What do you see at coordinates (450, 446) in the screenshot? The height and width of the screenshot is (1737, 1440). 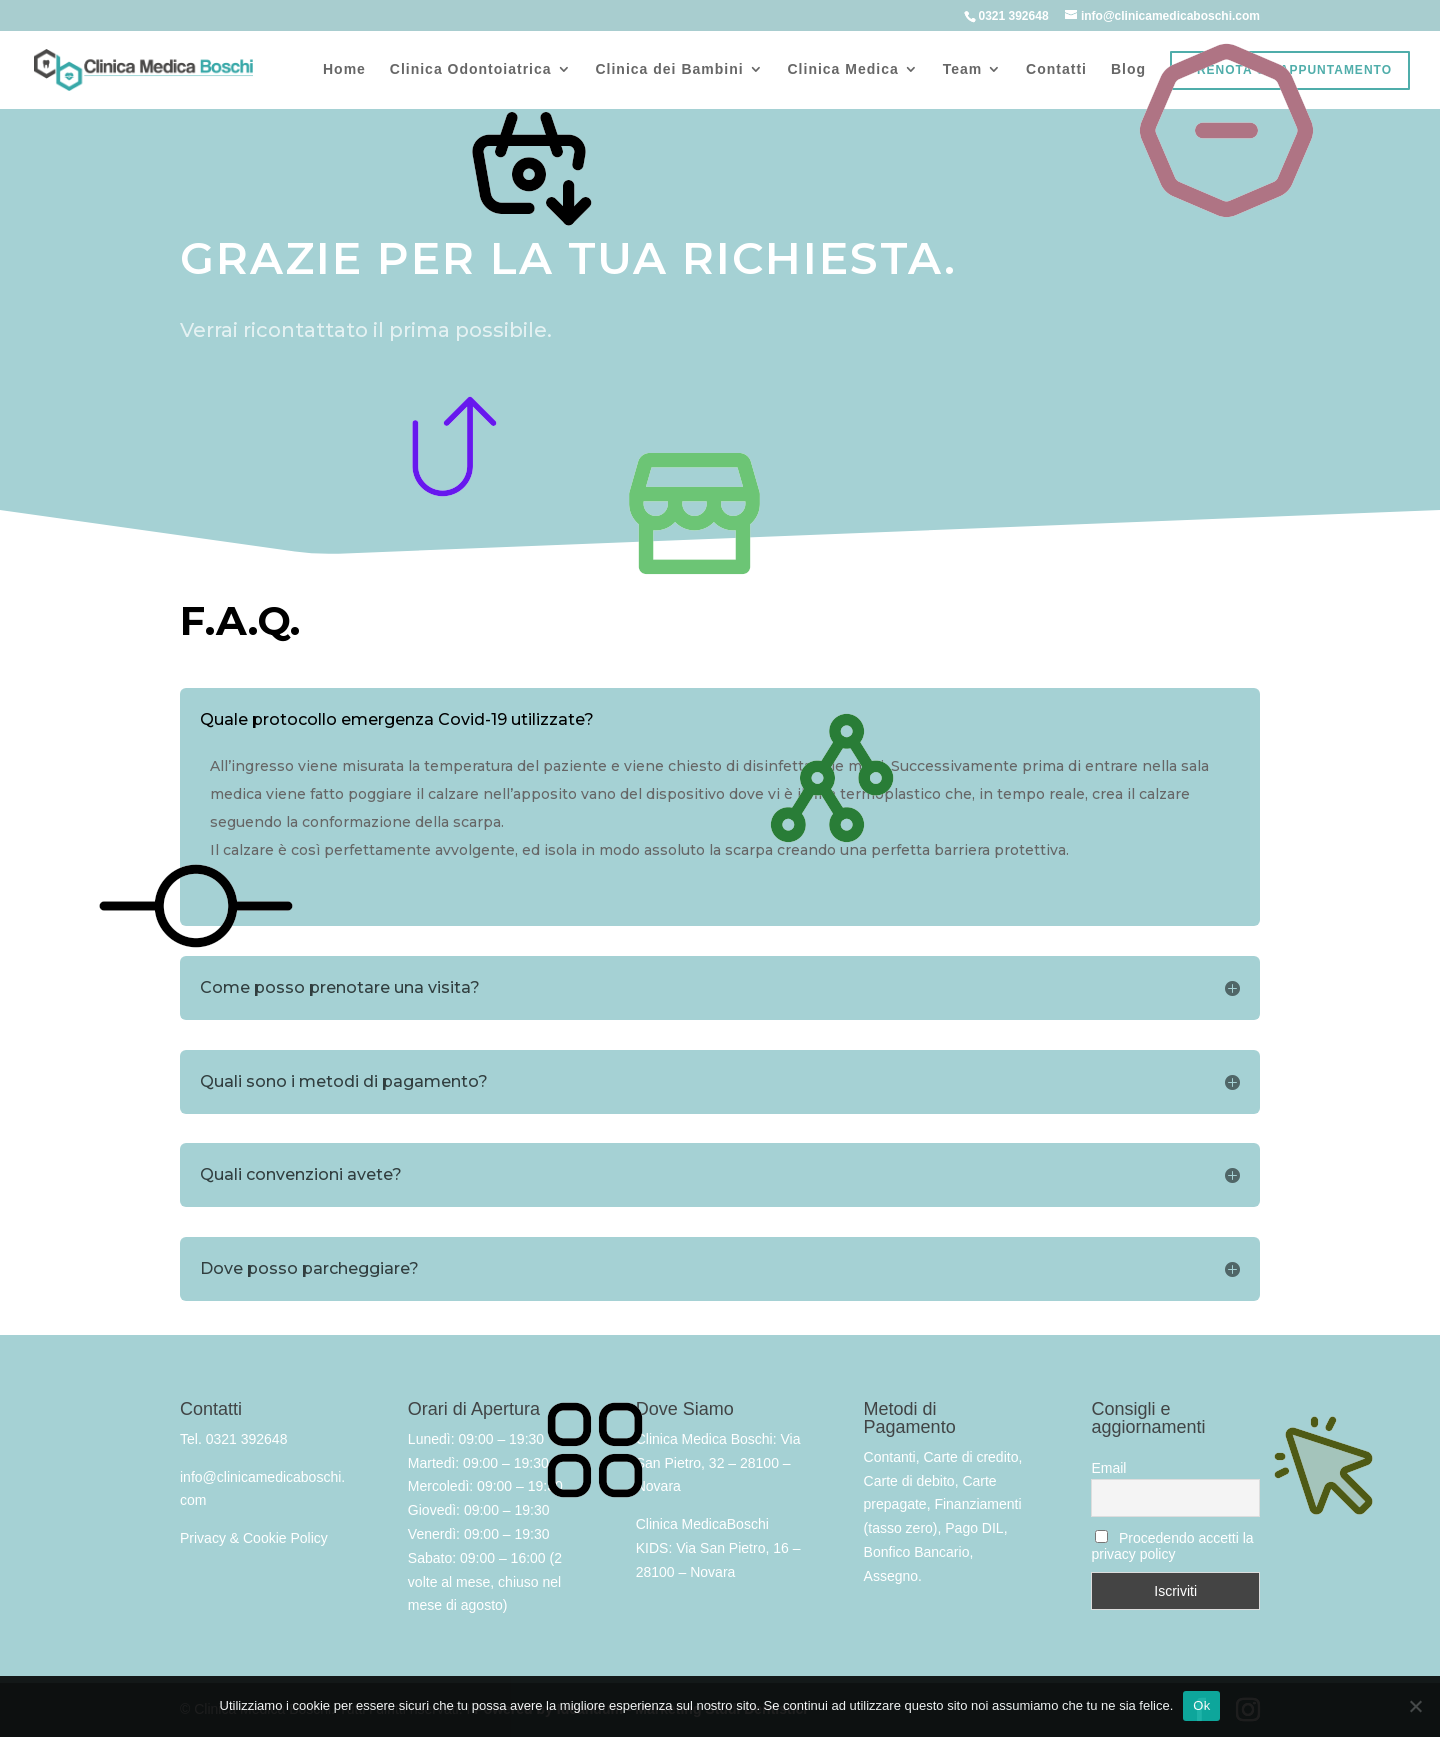 I see `redo or repeat last action` at bounding box center [450, 446].